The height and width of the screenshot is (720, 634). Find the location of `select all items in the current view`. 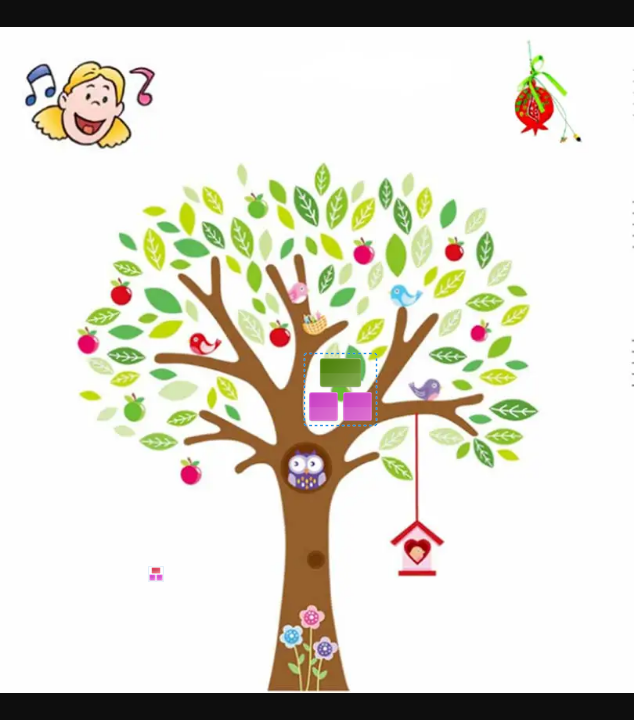

select all items in the current view is located at coordinates (156, 574).